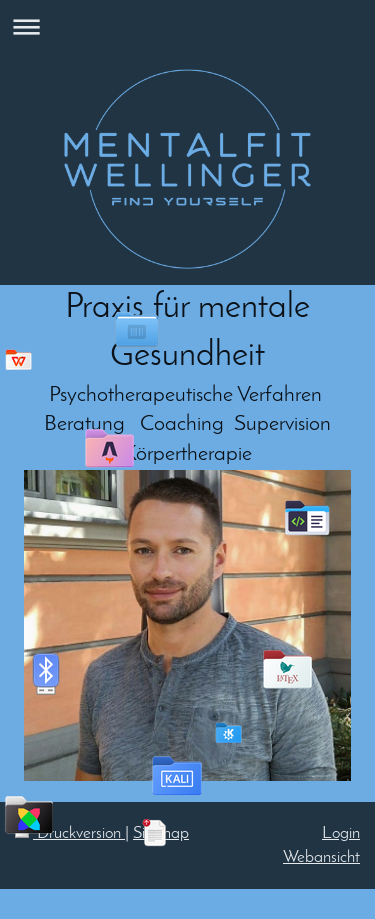 The width and height of the screenshot is (375, 919). What do you see at coordinates (109, 449) in the screenshot?
I see `open astro project folder` at bounding box center [109, 449].